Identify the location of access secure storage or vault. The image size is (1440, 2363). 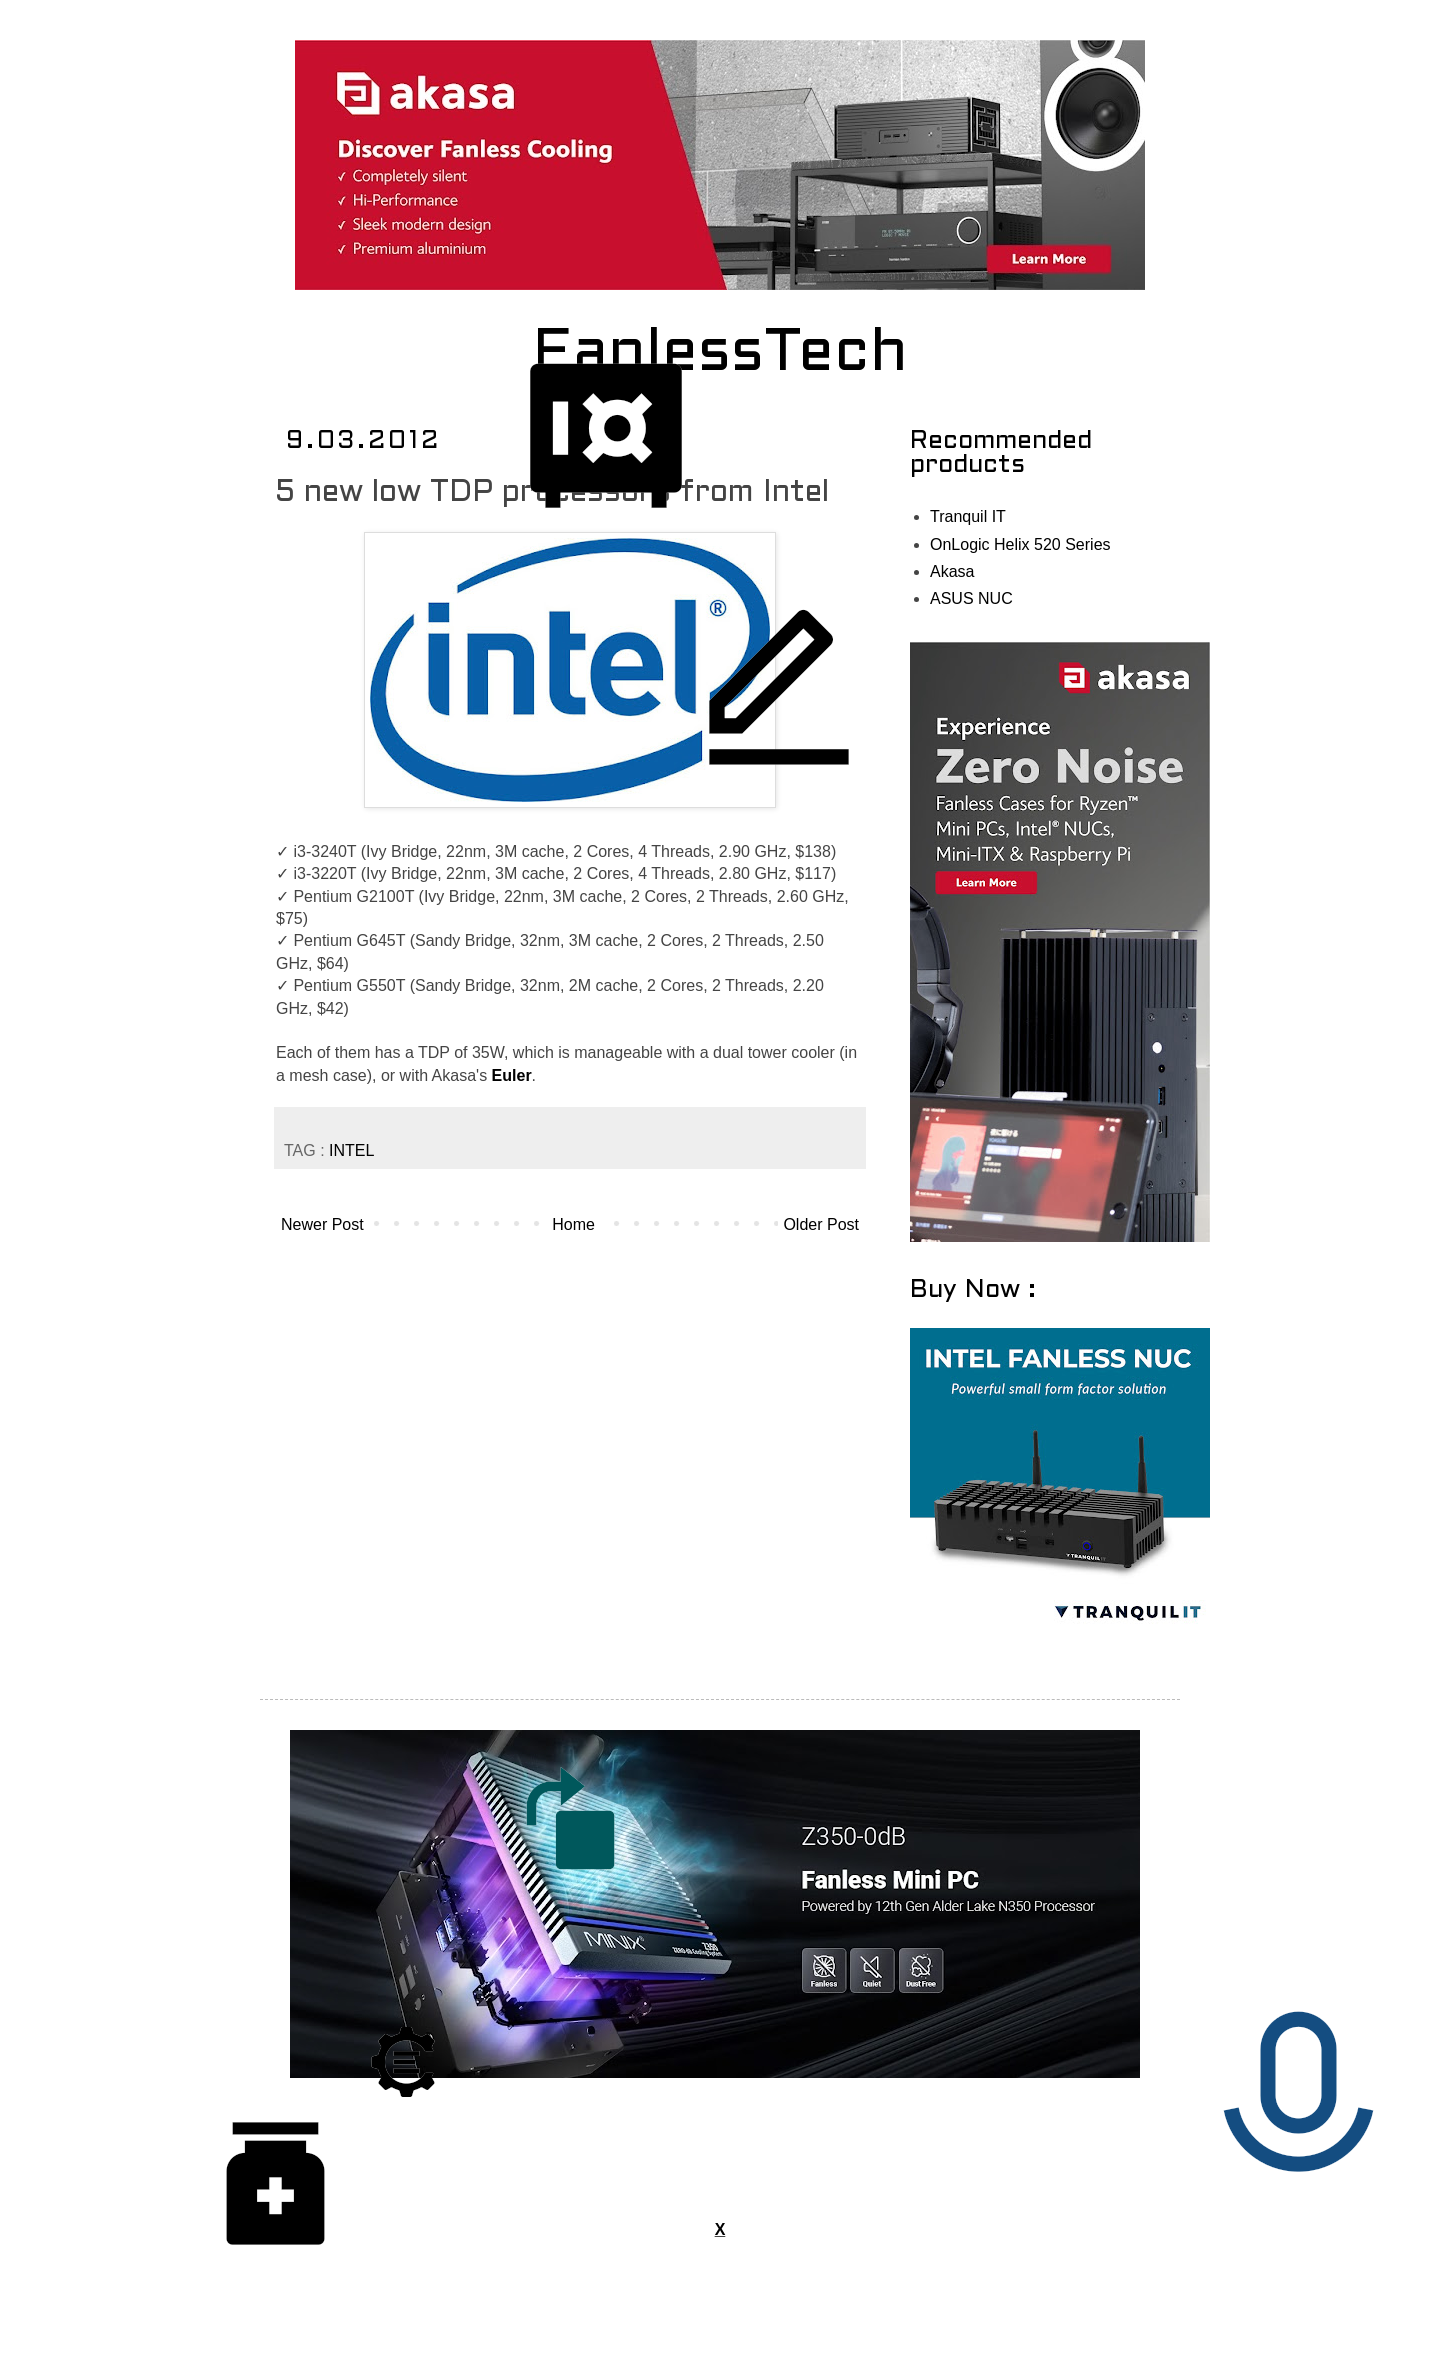
(606, 432).